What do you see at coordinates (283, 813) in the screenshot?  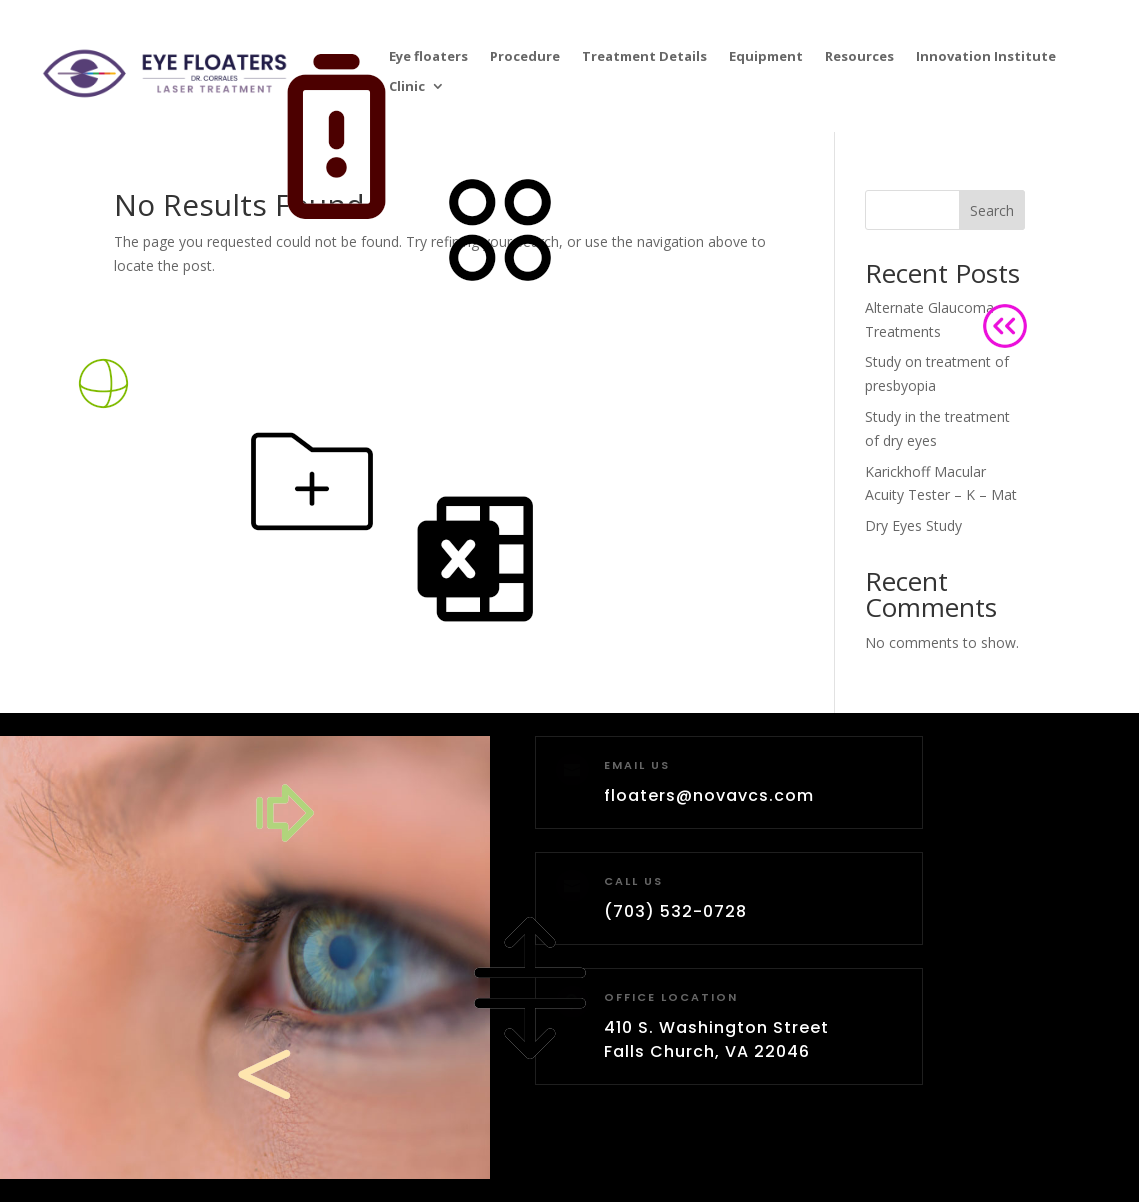 I see `move forward or proceed to next step` at bounding box center [283, 813].